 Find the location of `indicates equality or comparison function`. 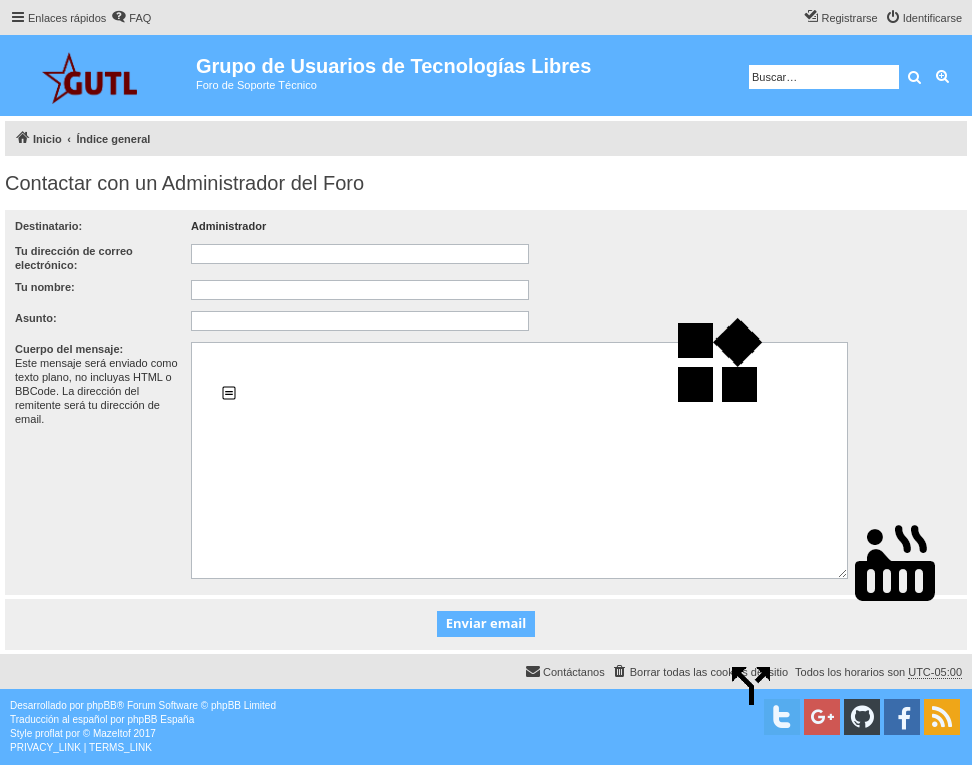

indicates equality or comparison function is located at coordinates (229, 393).